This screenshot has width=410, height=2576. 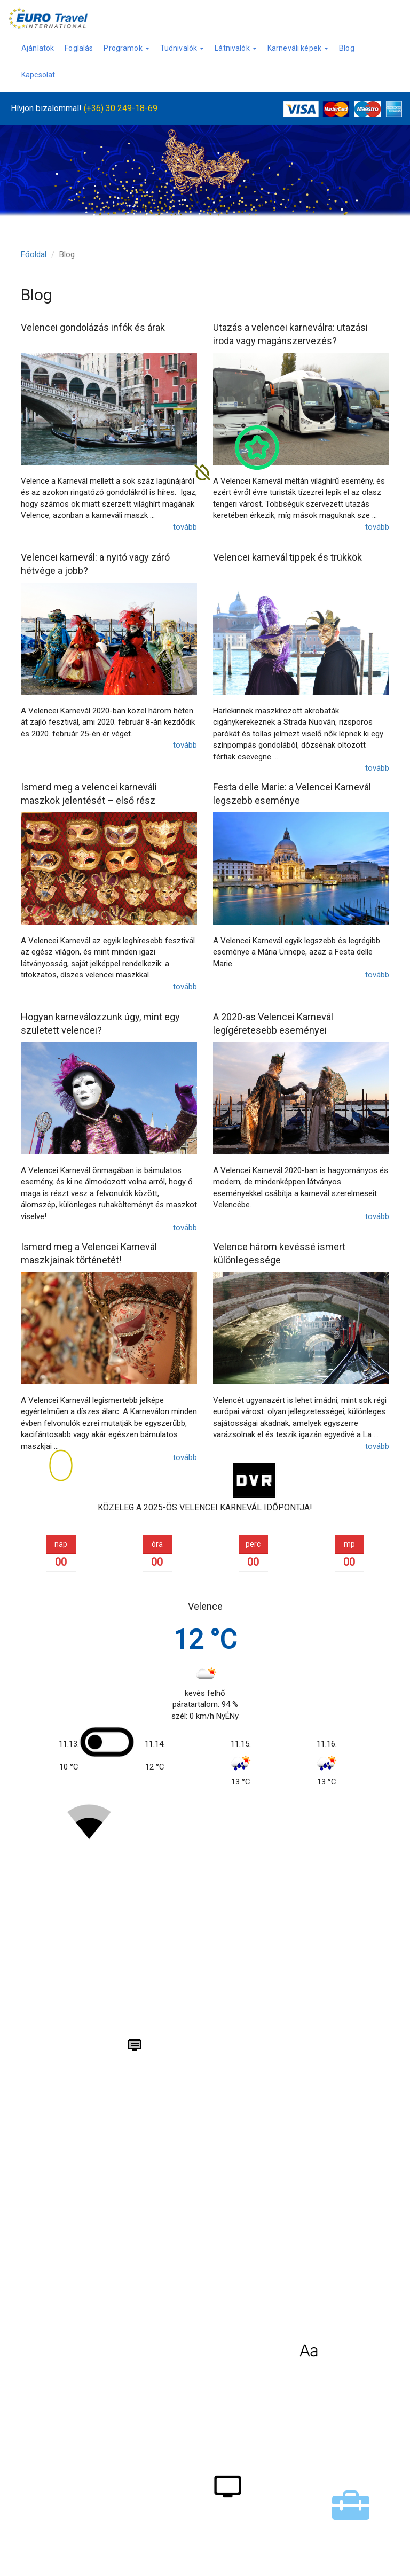 What do you see at coordinates (135, 2045) in the screenshot?
I see `access DVR or recorded content` at bounding box center [135, 2045].